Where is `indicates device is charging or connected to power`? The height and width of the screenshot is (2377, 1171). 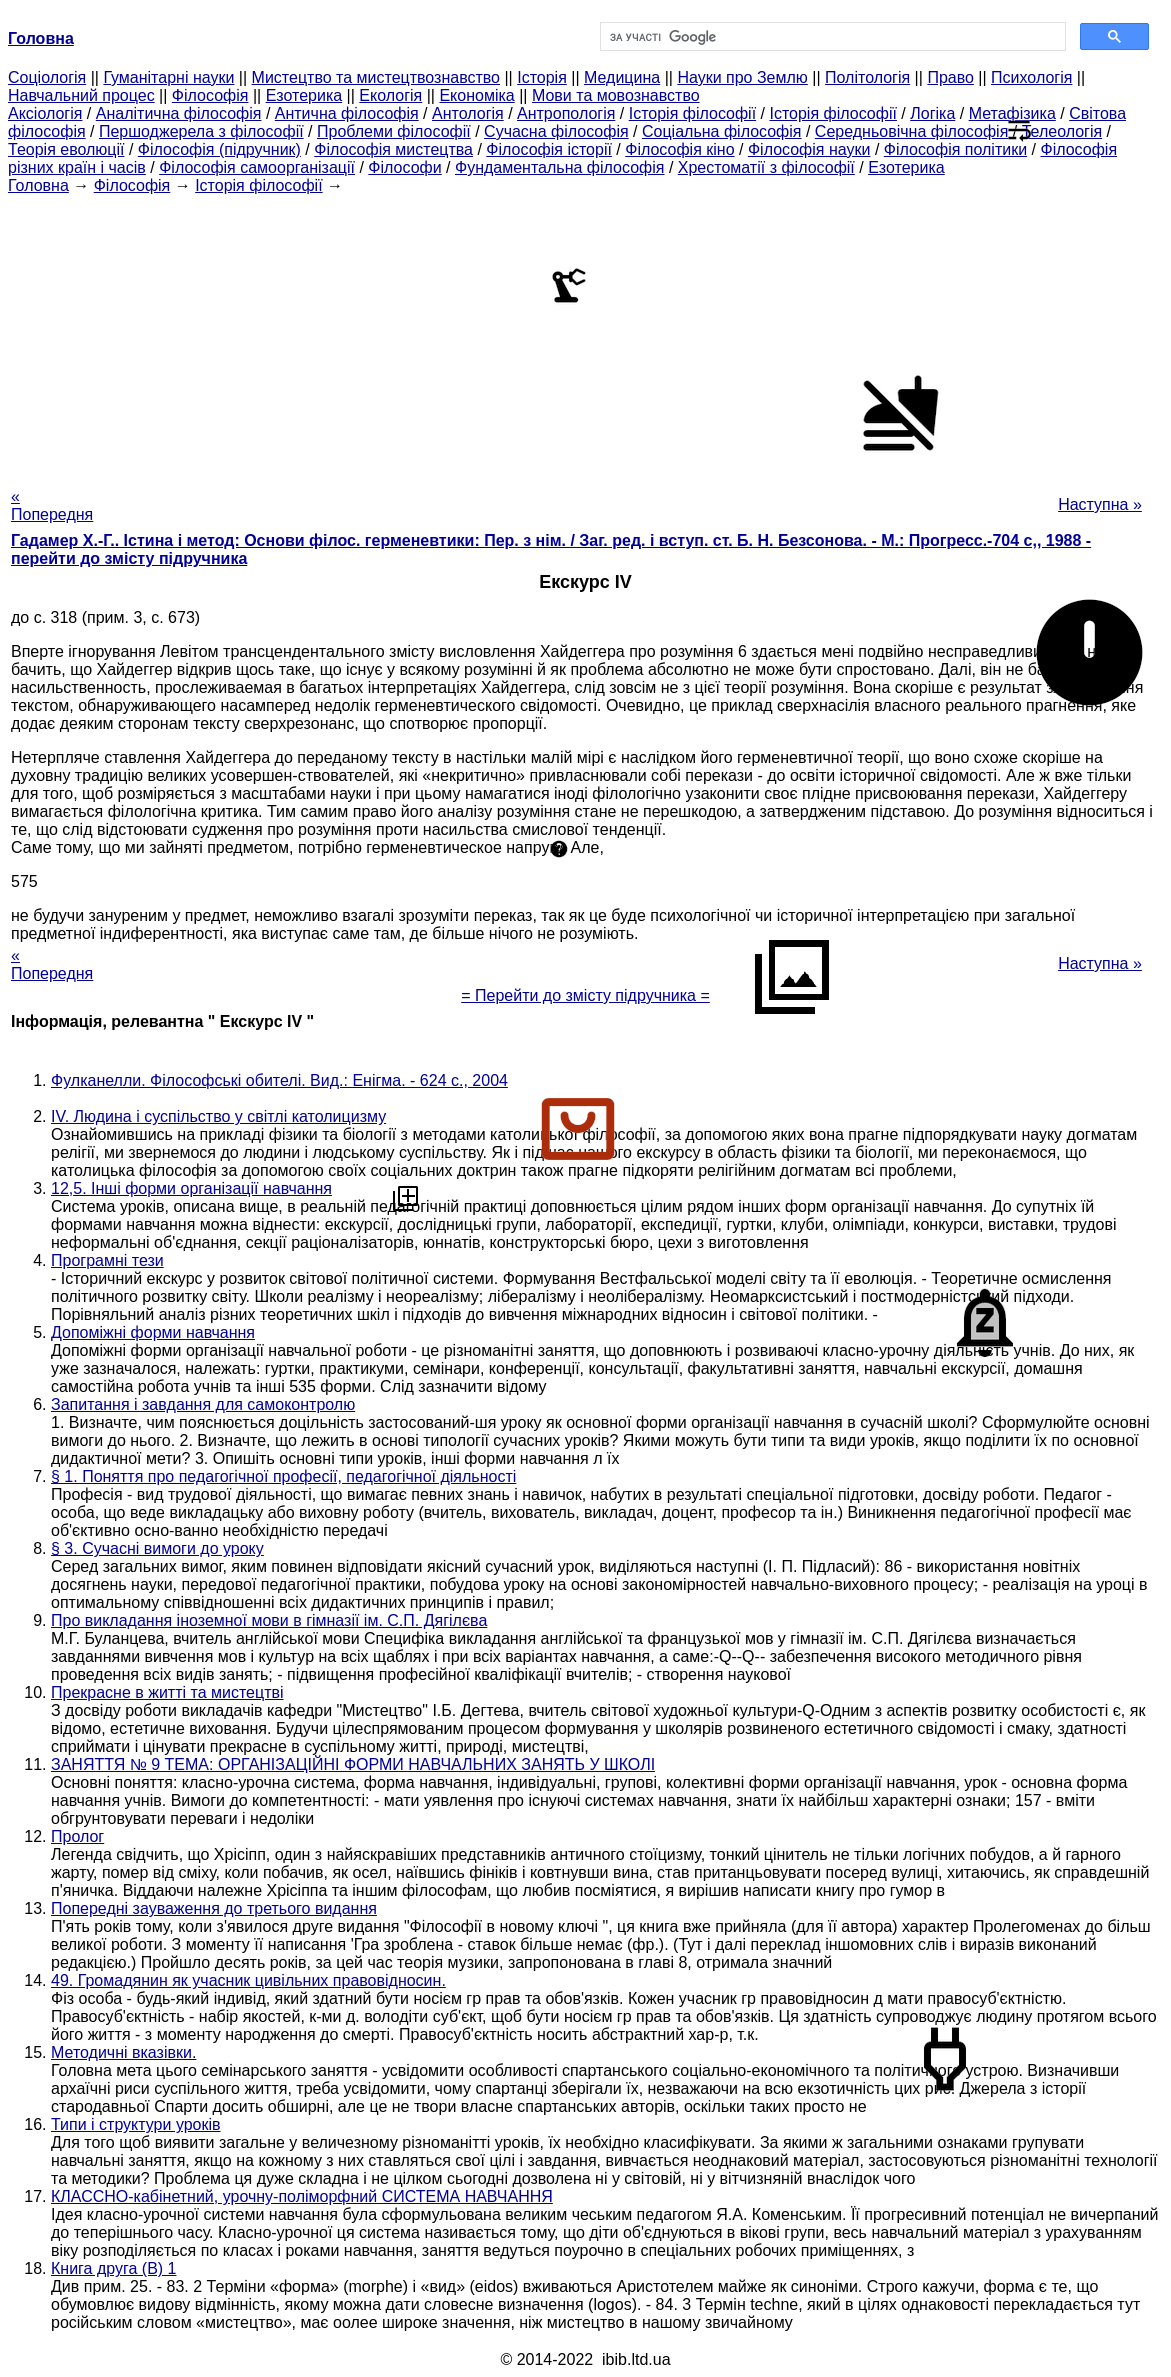
indicates device is charging or connected to power is located at coordinates (945, 2059).